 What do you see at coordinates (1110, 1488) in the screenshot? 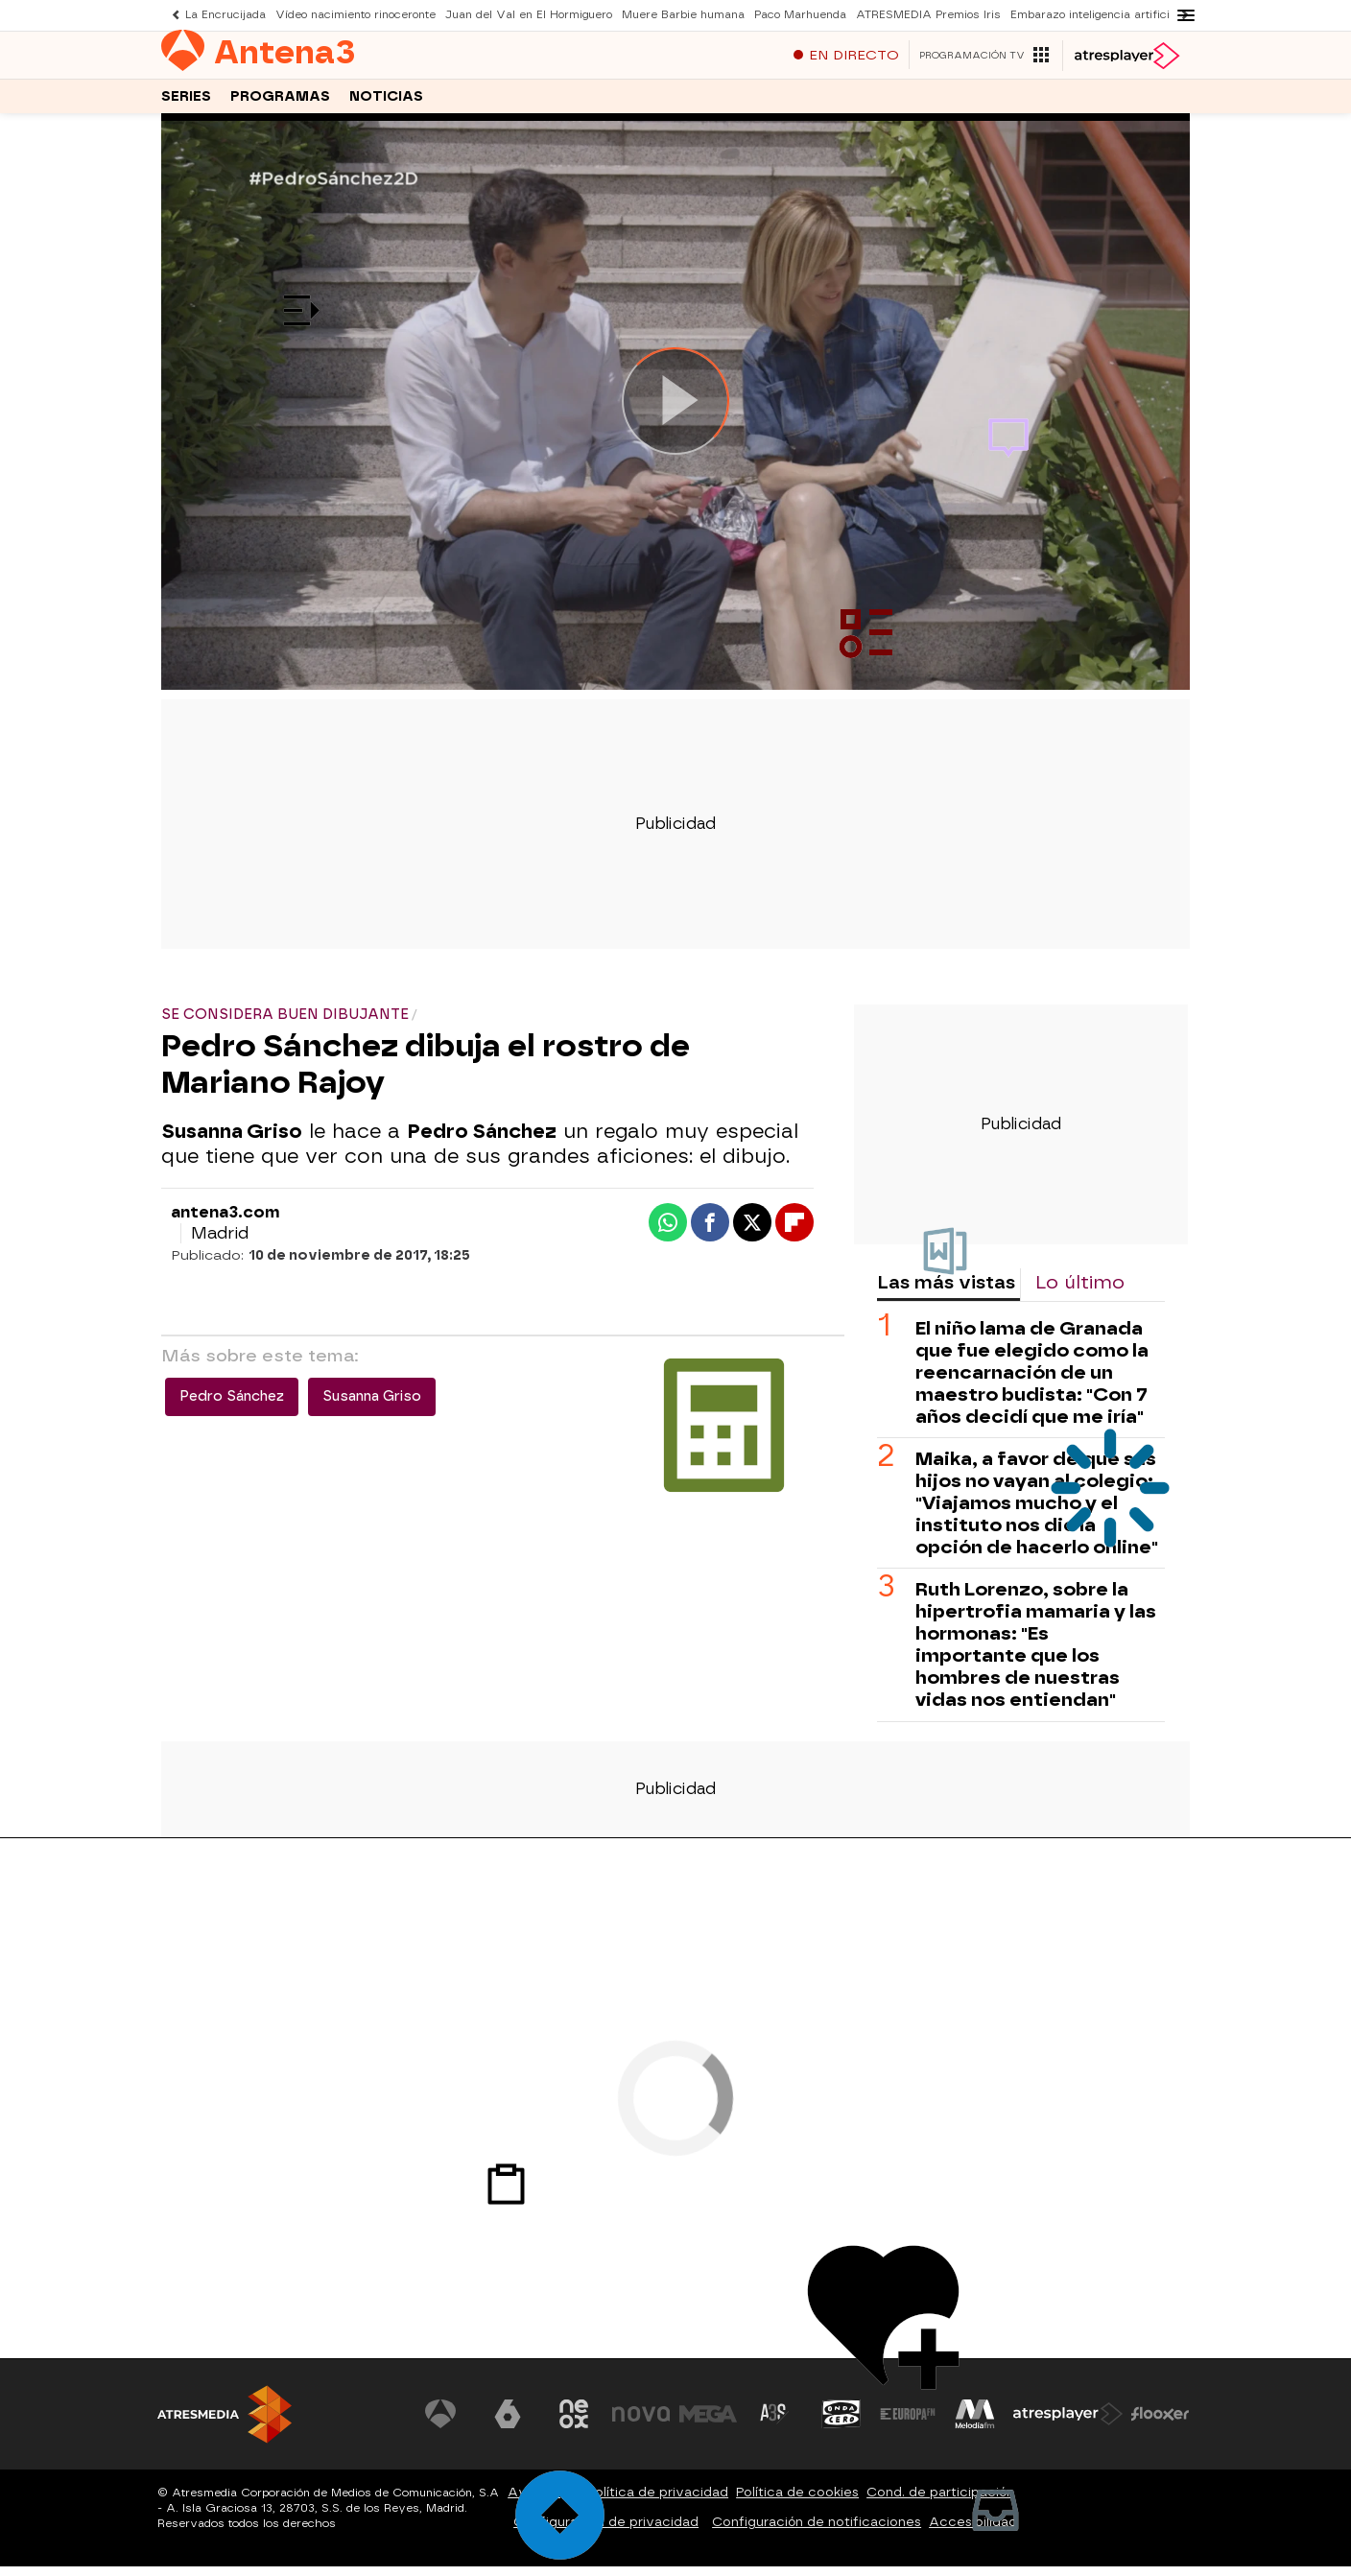
I see `loading content in progress` at bounding box center [1110, 1488].